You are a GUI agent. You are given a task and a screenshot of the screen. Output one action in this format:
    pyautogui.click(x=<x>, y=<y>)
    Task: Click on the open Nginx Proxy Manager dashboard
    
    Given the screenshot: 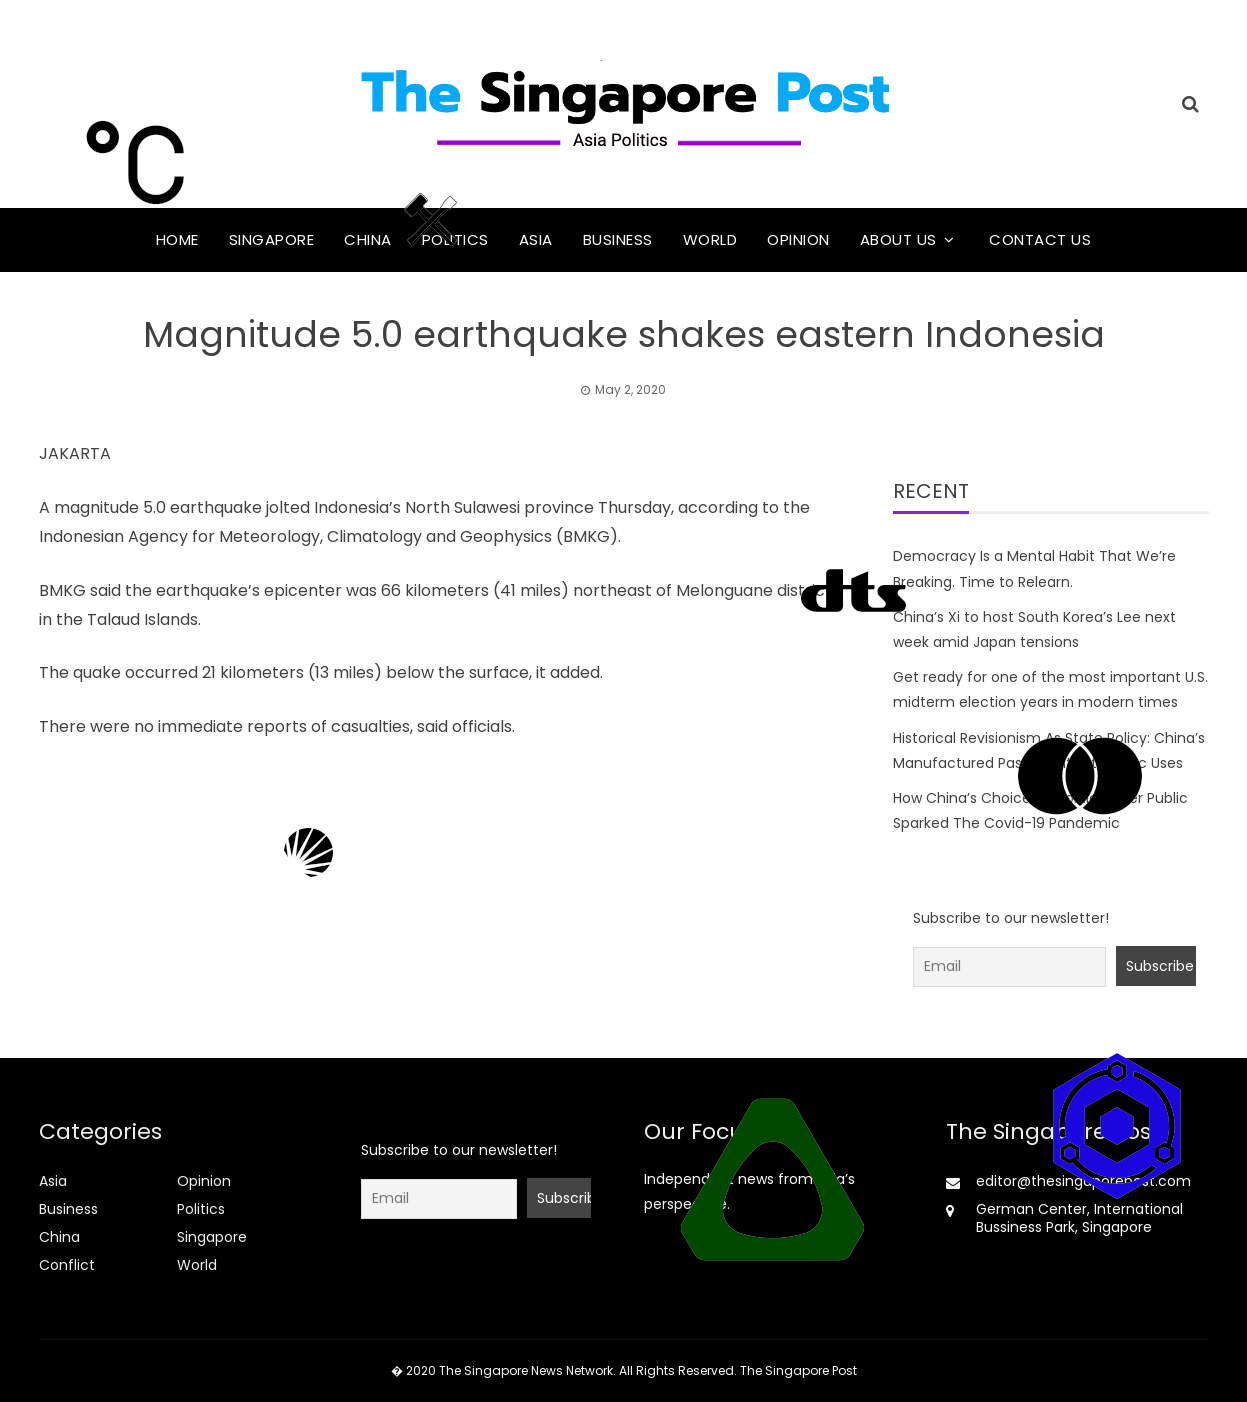 What is the action you would take?
    pyautogui.click(x=1117, y=1126)
    